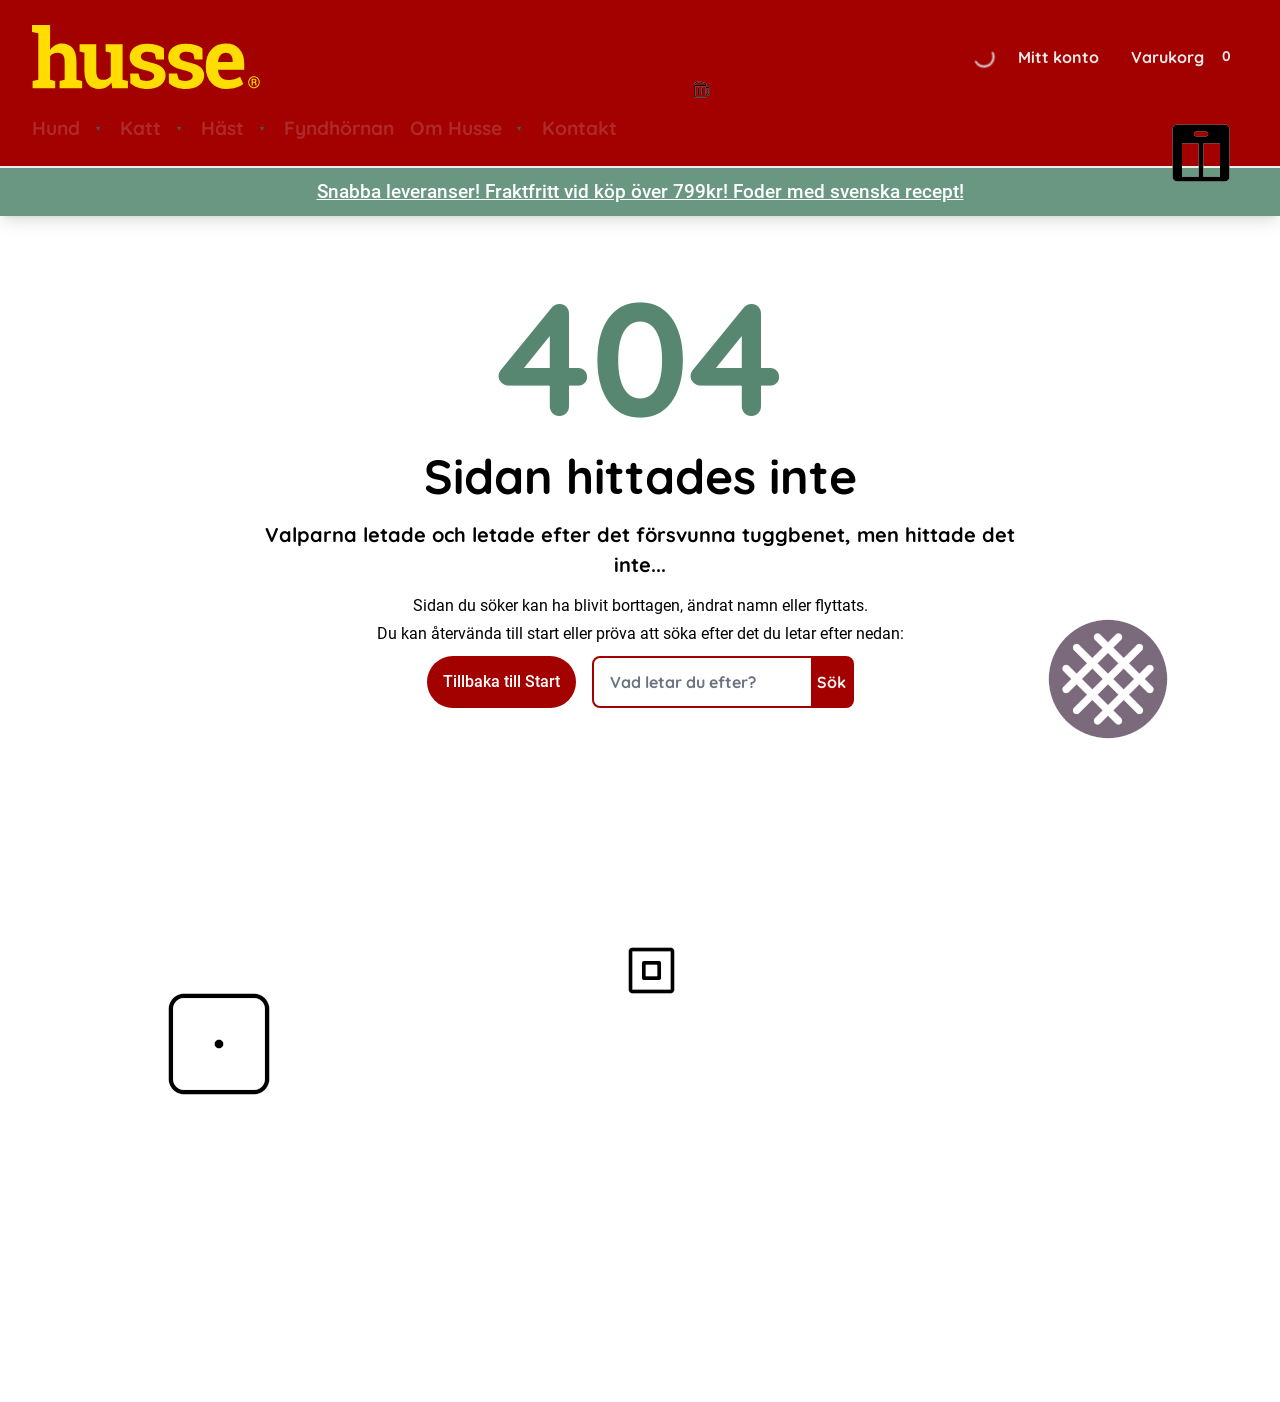  What do you see at coordinates (651, 970) in the screenshot?
I see `square payment or point-of-sale app` at bounding box center [651, 970].